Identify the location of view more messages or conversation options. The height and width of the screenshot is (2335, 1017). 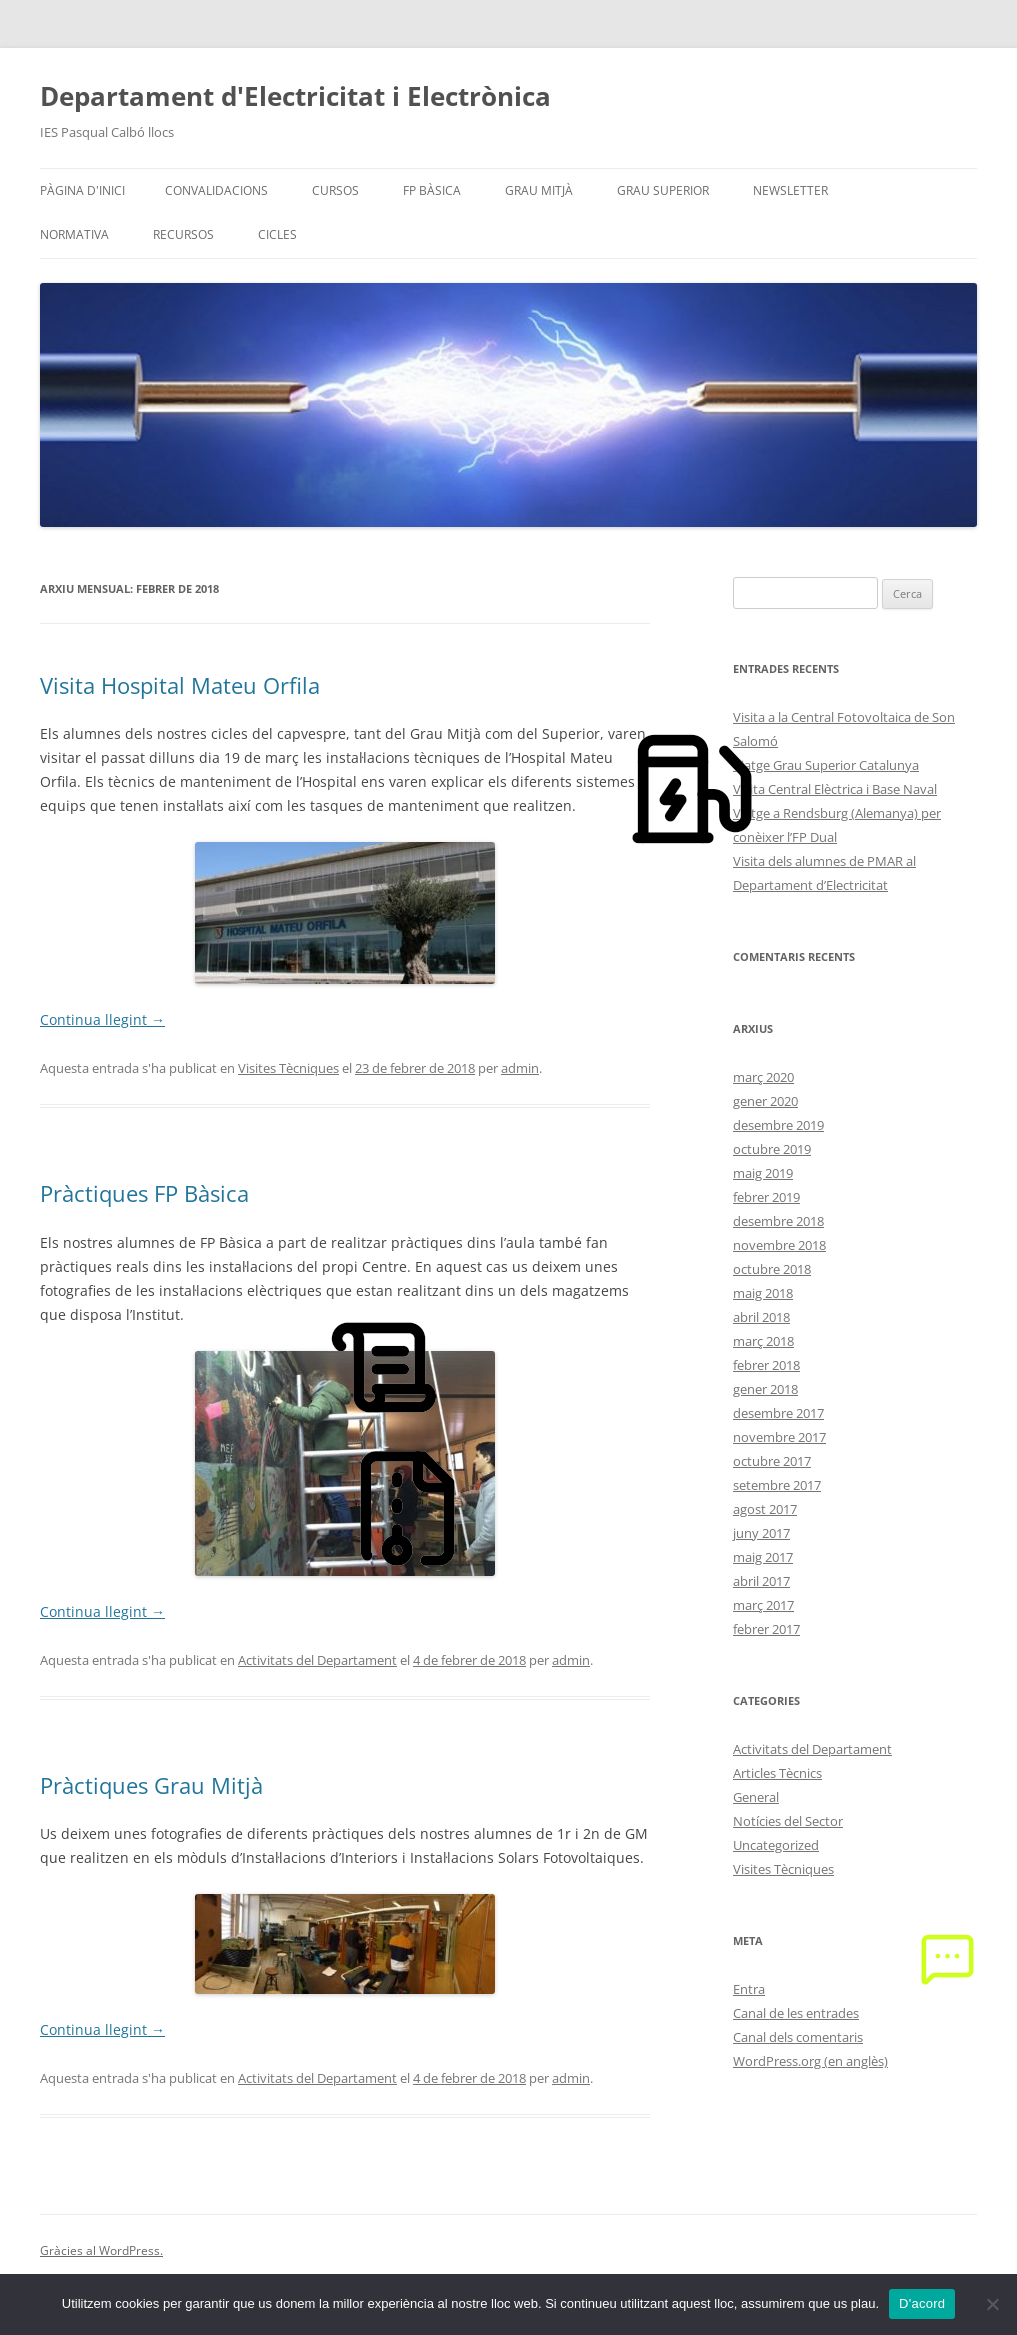
(947, 1958).